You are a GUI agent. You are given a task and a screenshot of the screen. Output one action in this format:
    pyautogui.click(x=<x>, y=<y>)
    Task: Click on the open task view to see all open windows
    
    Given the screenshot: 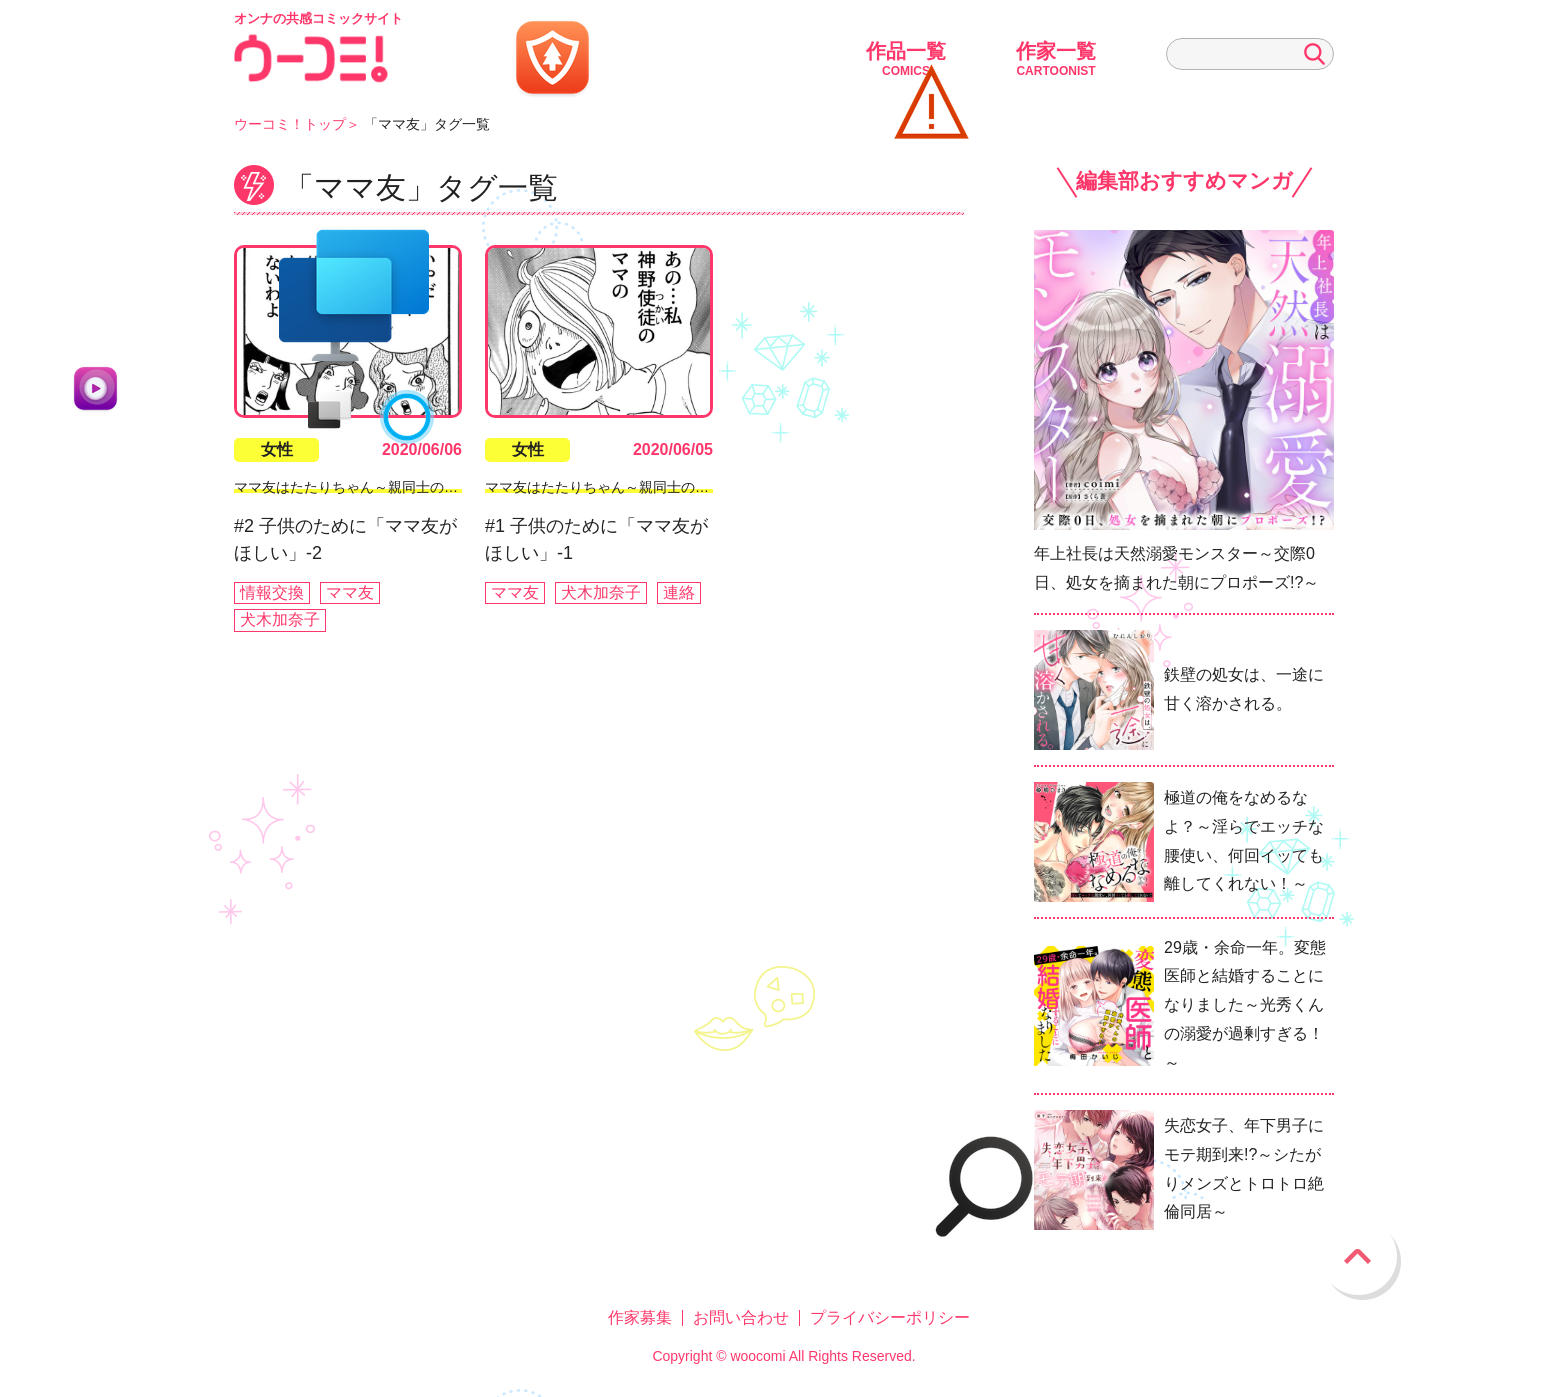 What is the action you would take?
    pyautogui.click(x=329, y=410)
    